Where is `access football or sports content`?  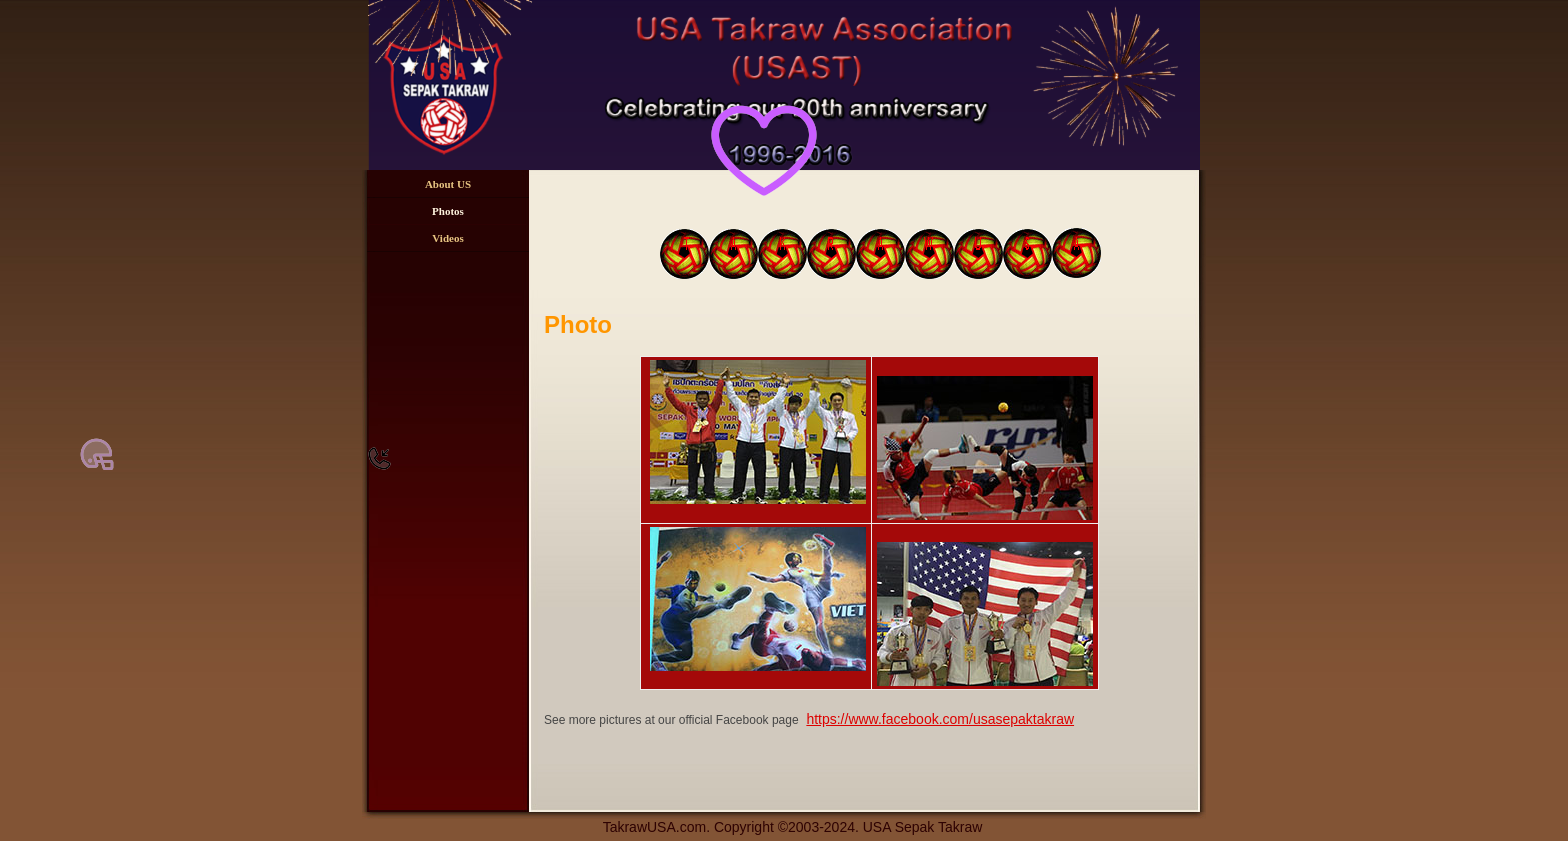 access football or sports content is located at coordinates (97, 455).